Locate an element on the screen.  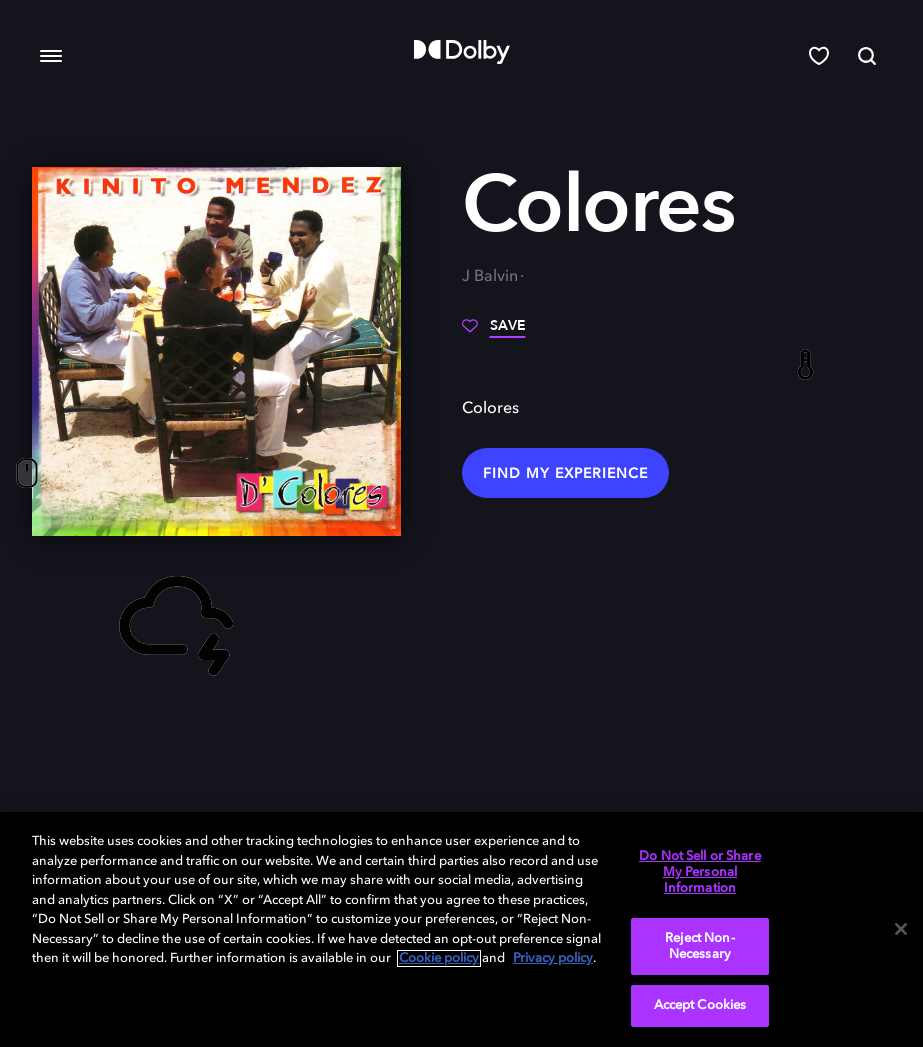
indicates thunderstorm or severe weather conditions is located at coordinates (177, 618).